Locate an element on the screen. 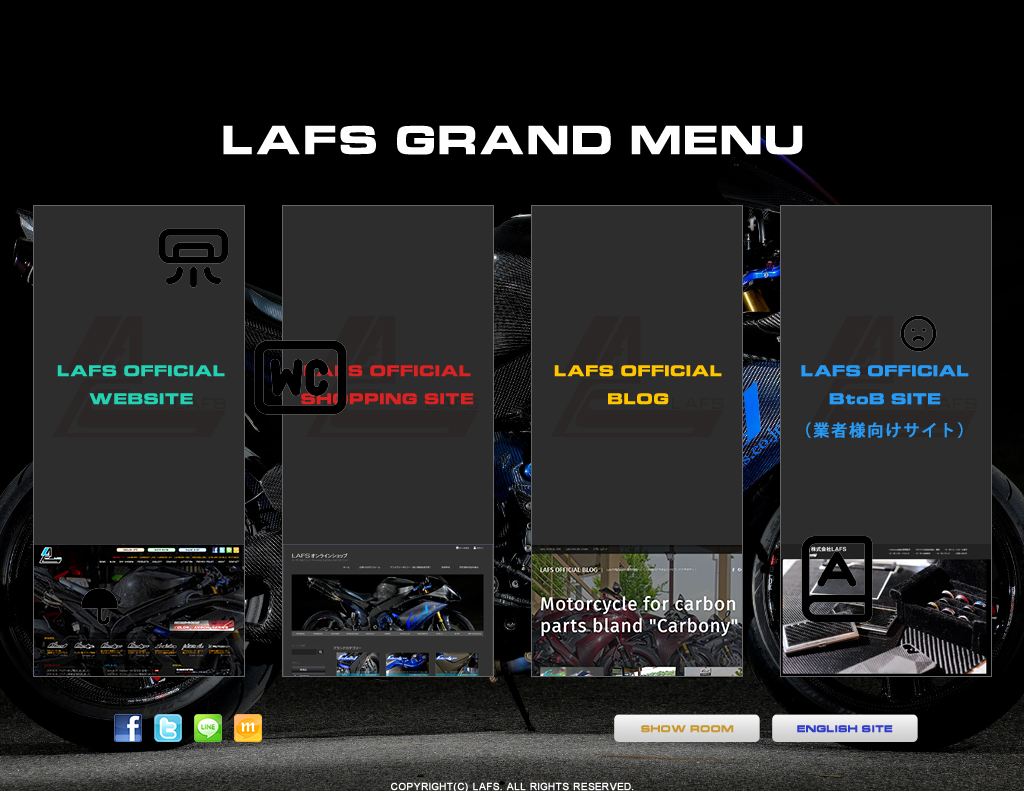 The width and height of the screenshot is (1024, 791). view weather protection or rain forecast is located at coordinates (99, 606).